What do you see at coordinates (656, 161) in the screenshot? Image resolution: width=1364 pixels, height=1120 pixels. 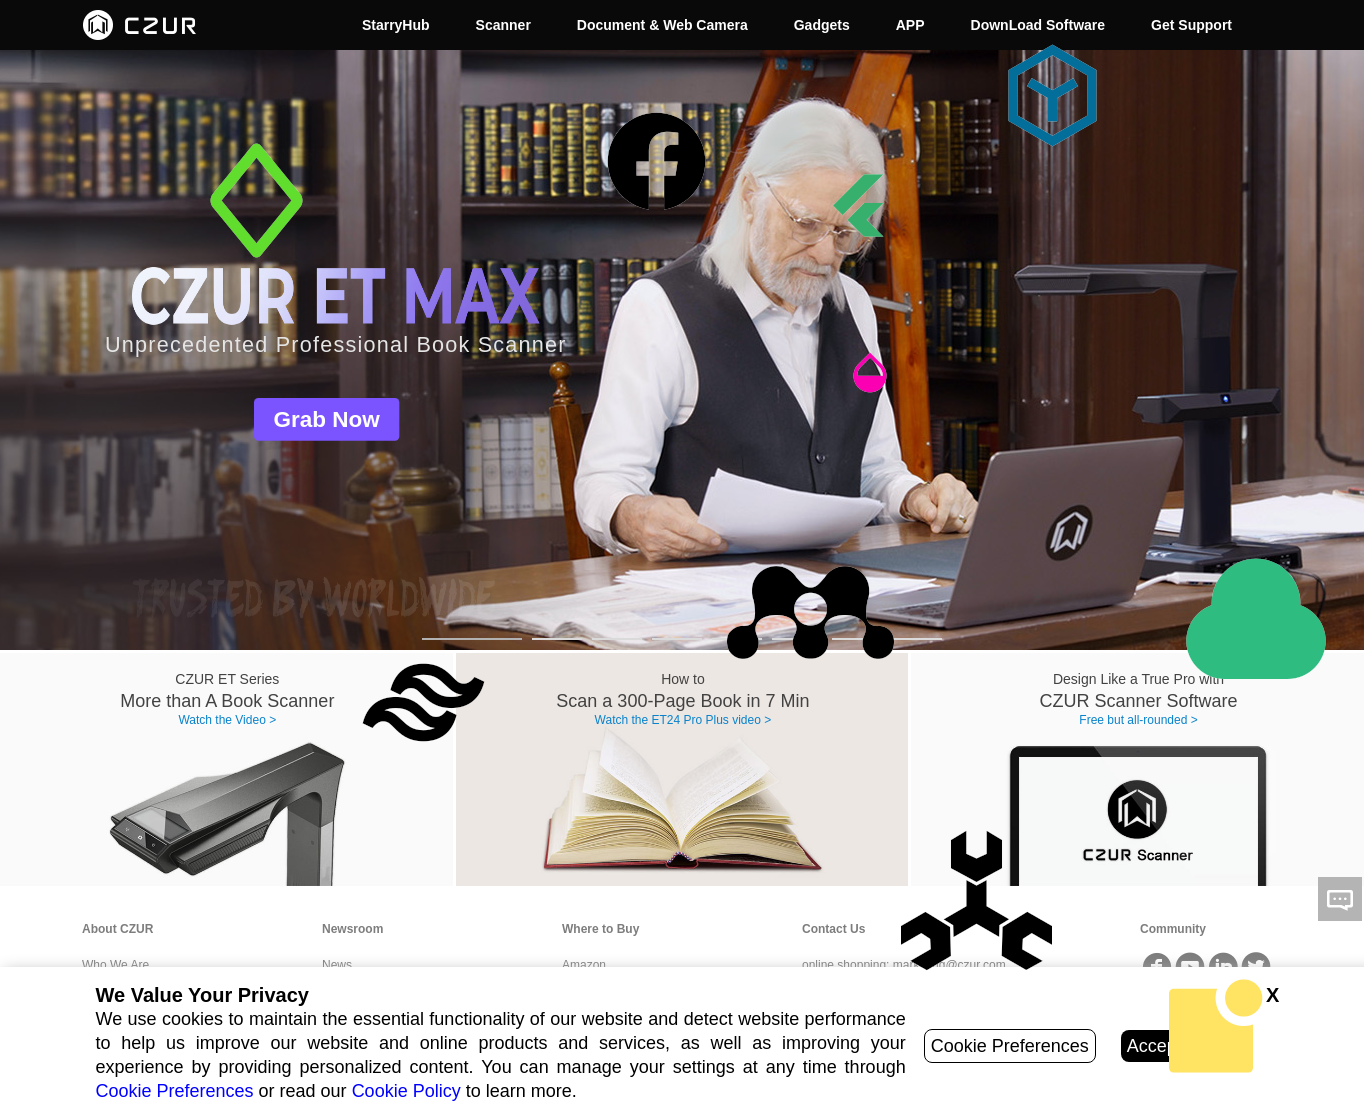 I see `open facebook` at bounding box center [656, 161].